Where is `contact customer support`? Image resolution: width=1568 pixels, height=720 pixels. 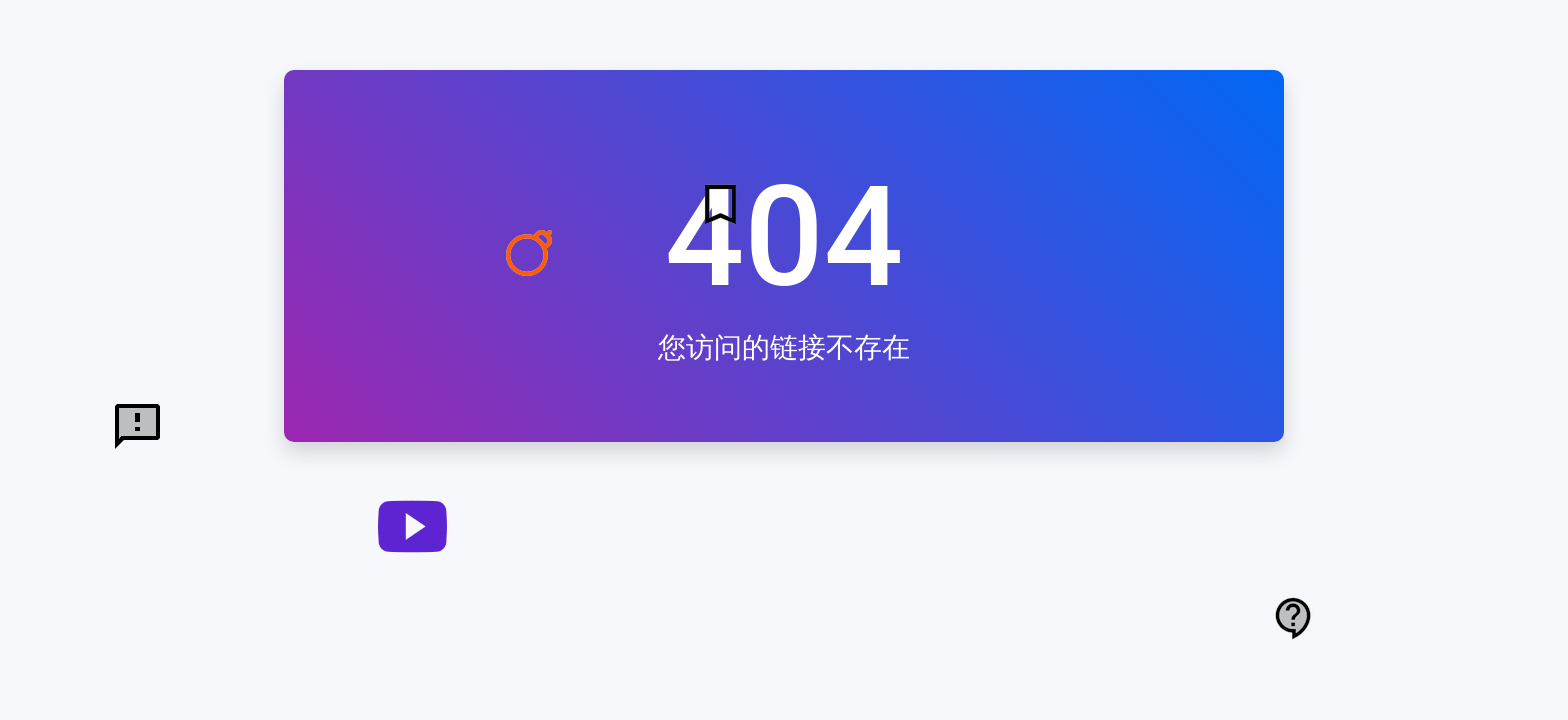
contact customer support is located at coordinates (1294, 618).